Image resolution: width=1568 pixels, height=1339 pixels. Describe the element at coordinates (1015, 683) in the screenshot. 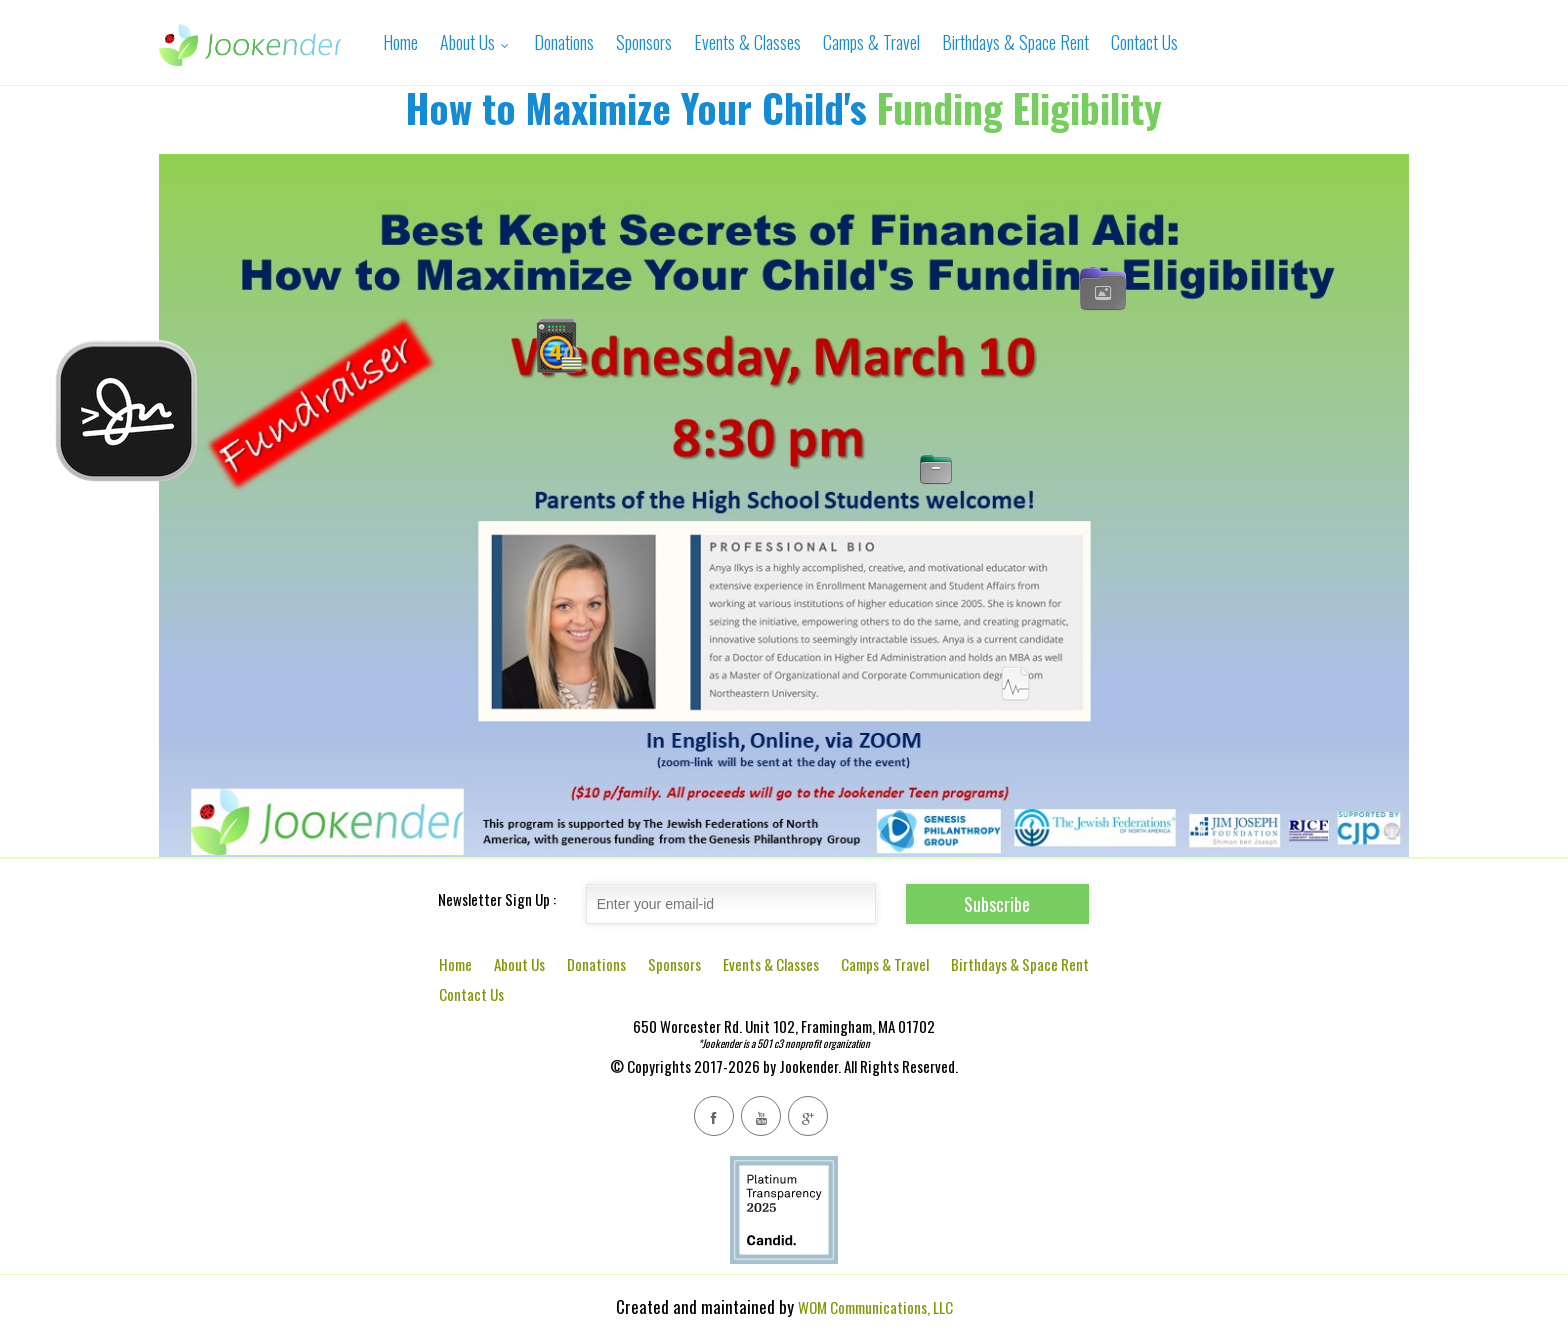

I see `view system log file` at that location.